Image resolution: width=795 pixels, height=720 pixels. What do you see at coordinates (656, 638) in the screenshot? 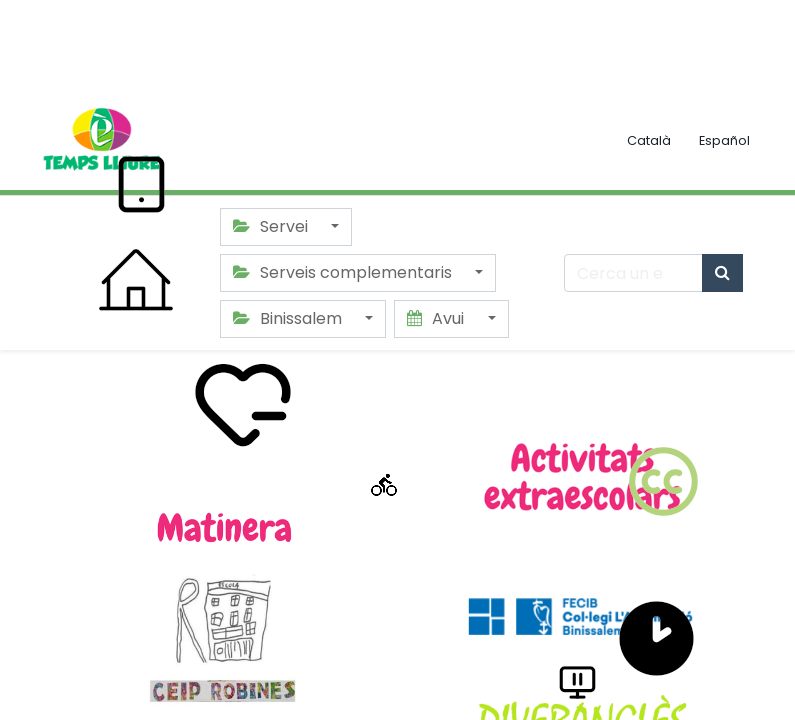
I see `indicates the current time or timestamp` at bounding box center [656, 638].